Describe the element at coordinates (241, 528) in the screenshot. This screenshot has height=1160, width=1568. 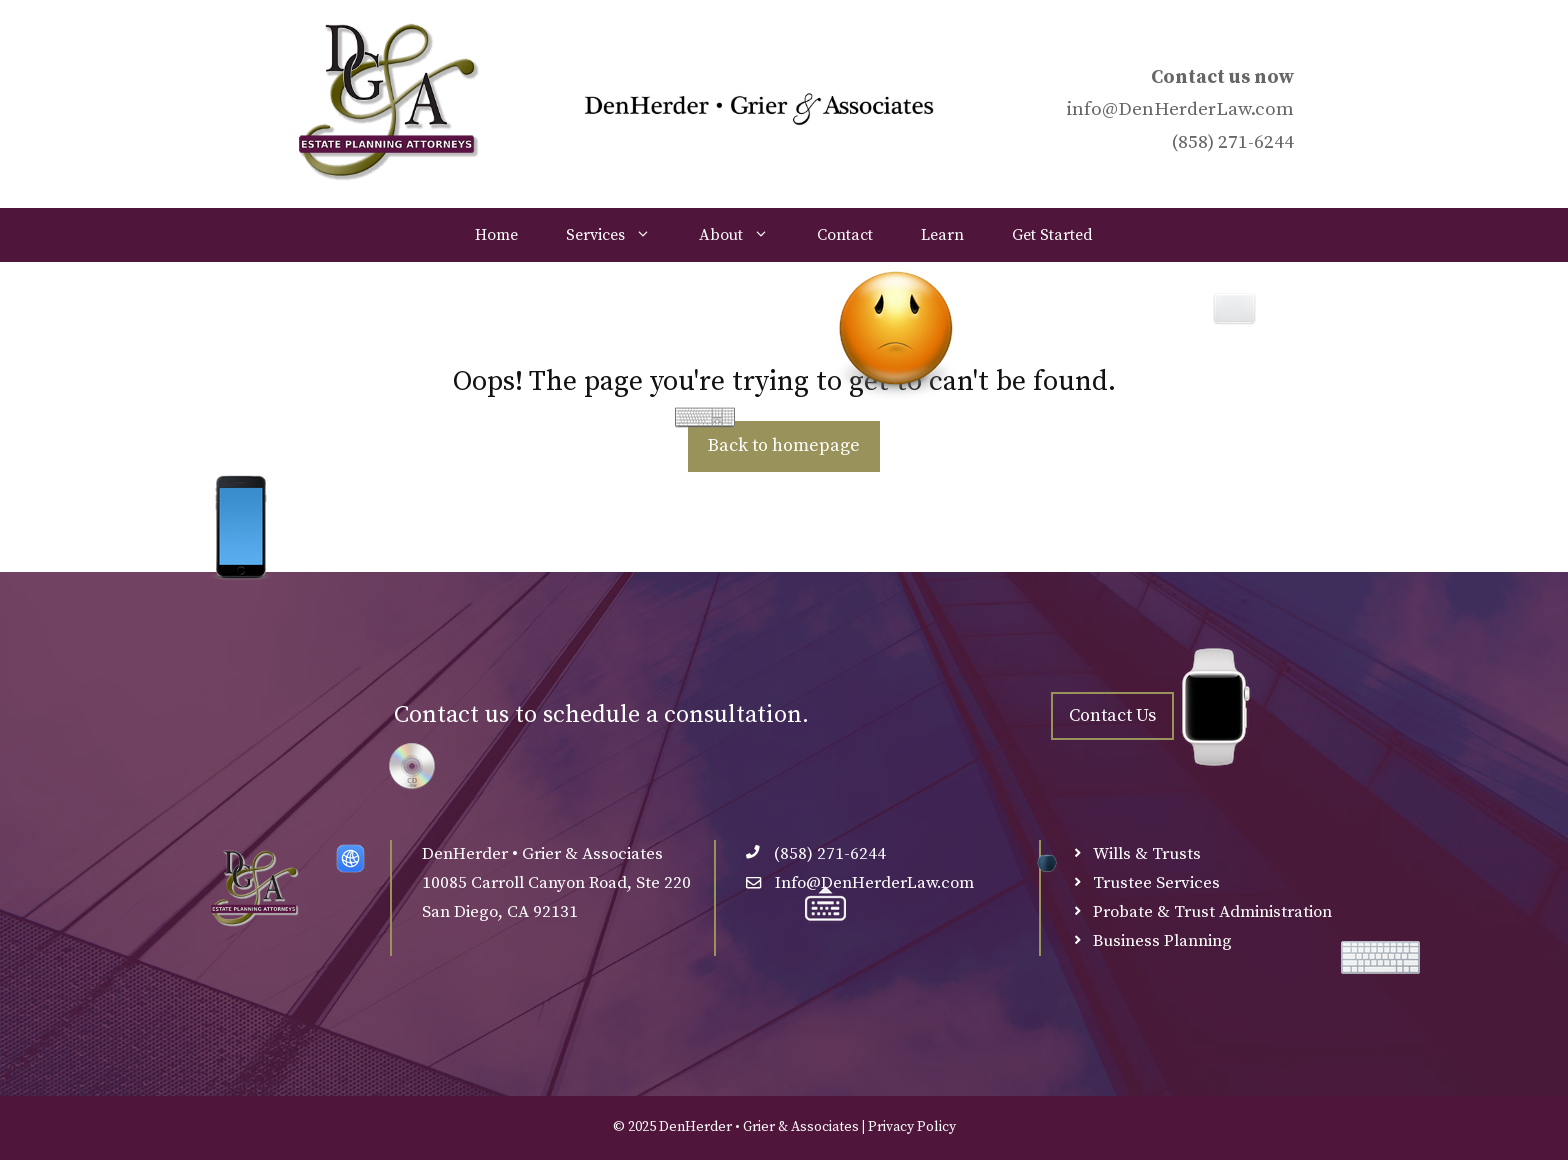
I see `indicates a connected iPhone device` at that location.